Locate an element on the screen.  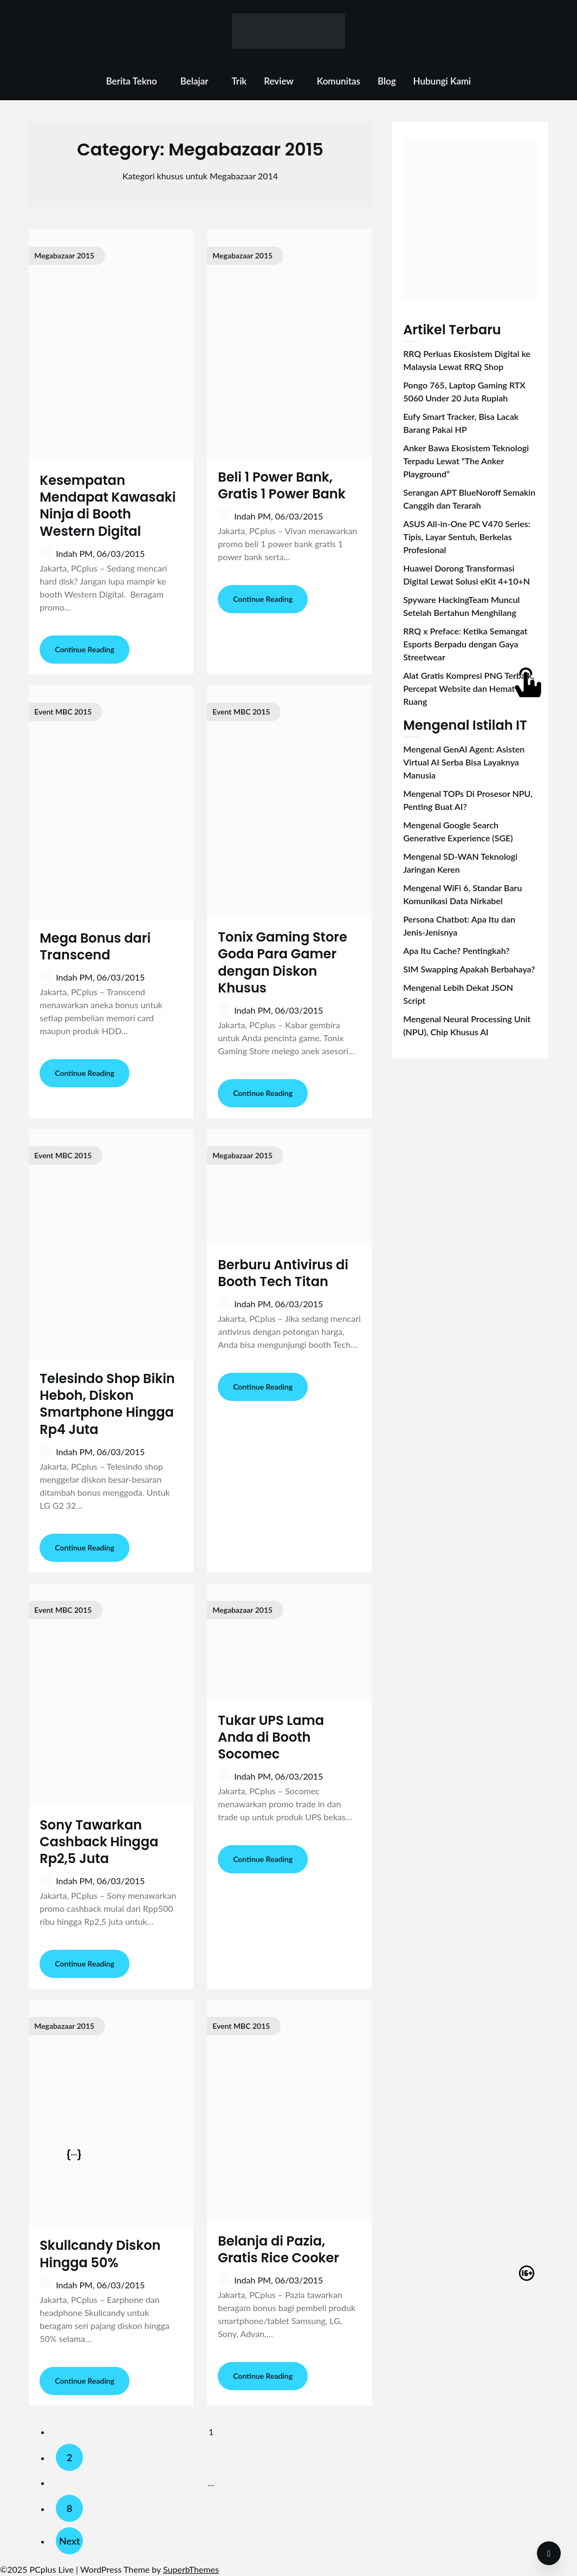
tap to interact with an element is located at coordinates (528, 683).